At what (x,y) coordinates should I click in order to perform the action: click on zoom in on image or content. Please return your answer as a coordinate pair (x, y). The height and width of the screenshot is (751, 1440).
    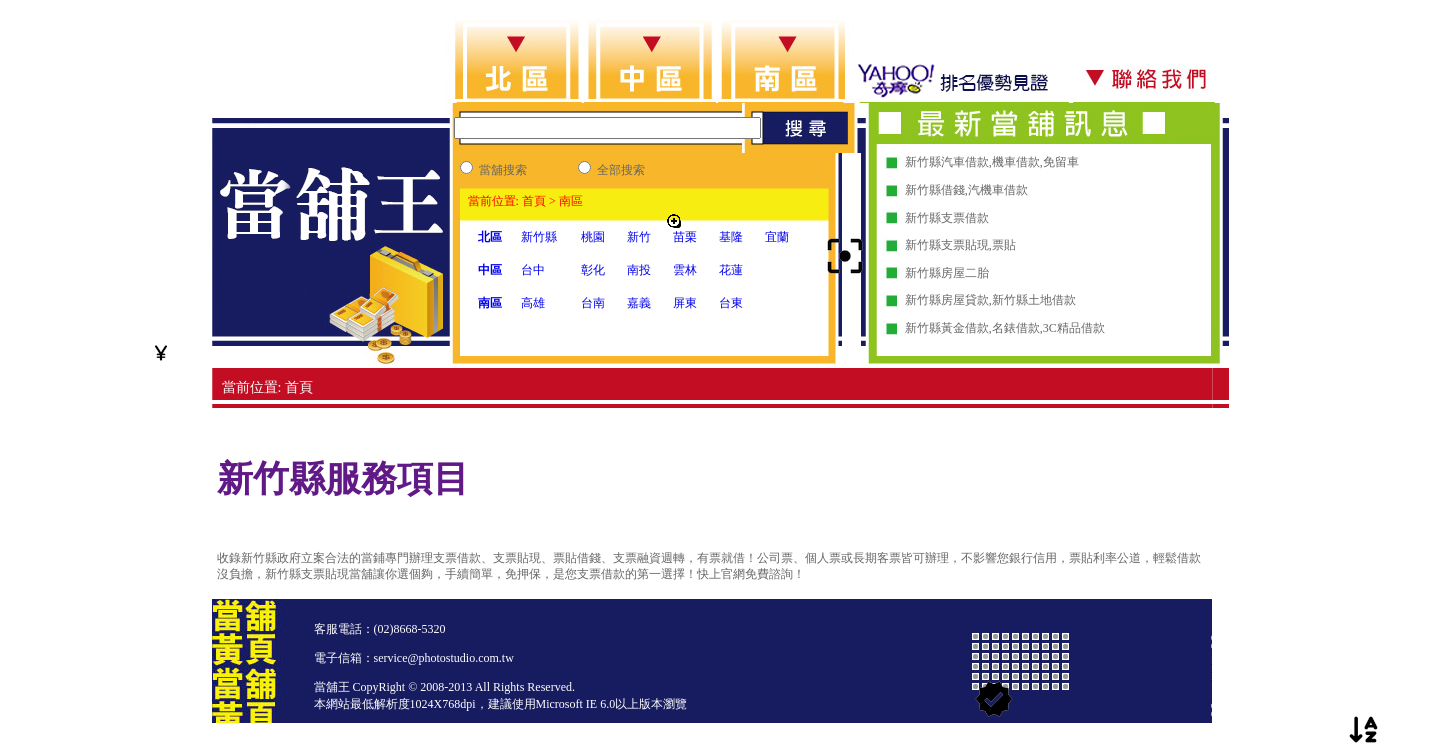
    Looking at the image, I should click on (674, 221).